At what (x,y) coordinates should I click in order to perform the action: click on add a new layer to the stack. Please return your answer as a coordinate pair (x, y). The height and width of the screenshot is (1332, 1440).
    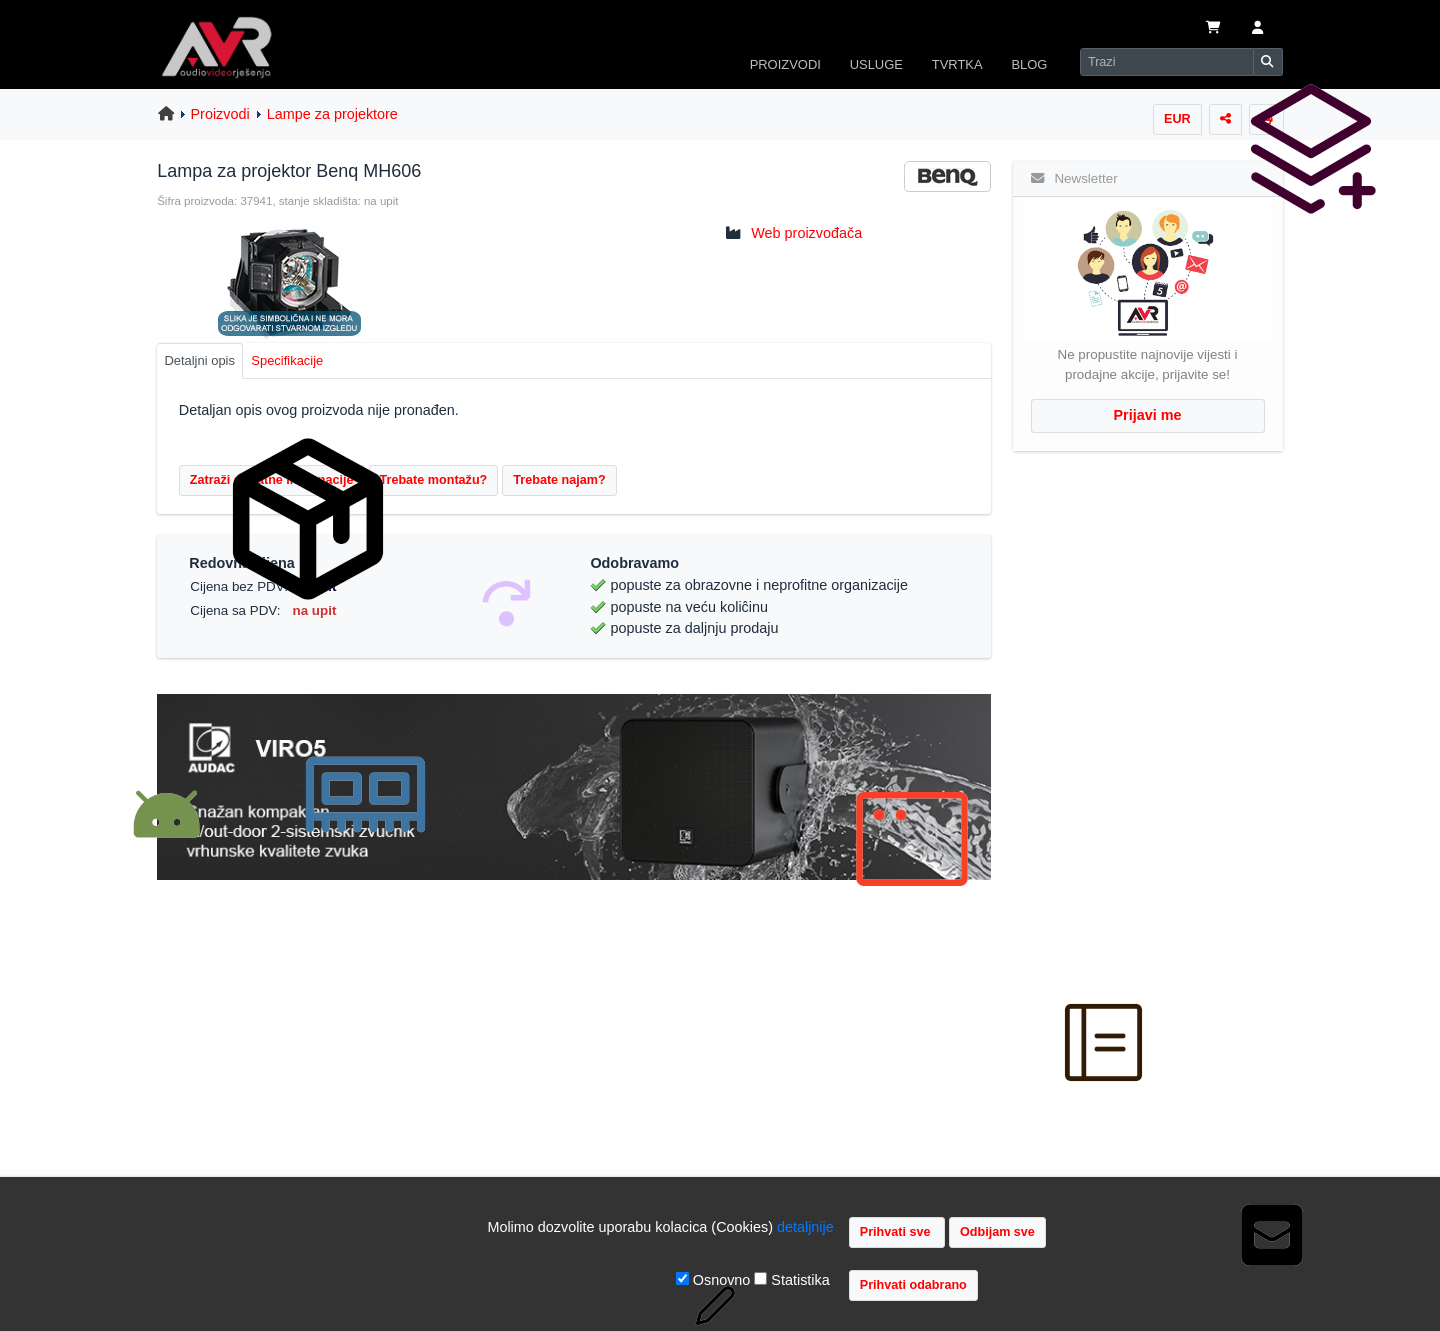
    Looking at the image, I should click on (1311, 149).